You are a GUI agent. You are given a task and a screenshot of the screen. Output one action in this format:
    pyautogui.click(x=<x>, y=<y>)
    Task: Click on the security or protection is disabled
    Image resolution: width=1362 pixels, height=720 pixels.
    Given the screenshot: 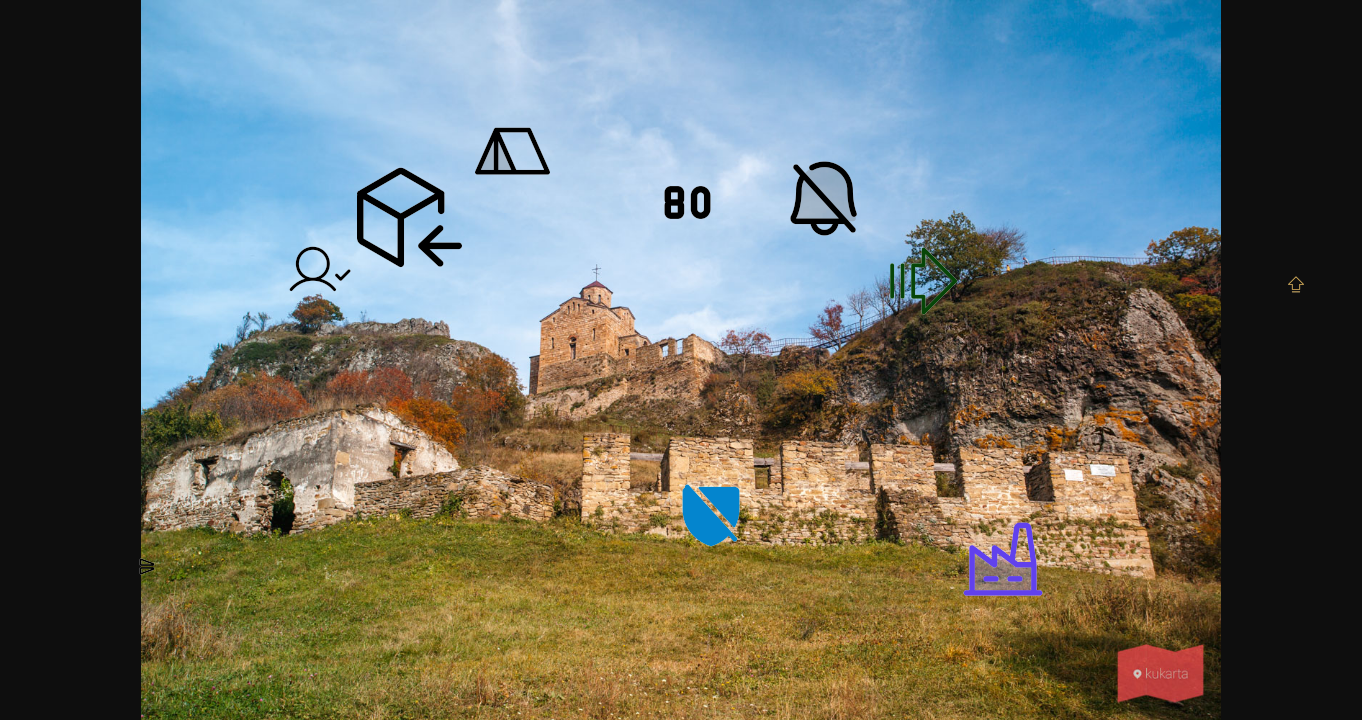 What is the action you would take?
    pyautogui.click(x=711, y=513)
    